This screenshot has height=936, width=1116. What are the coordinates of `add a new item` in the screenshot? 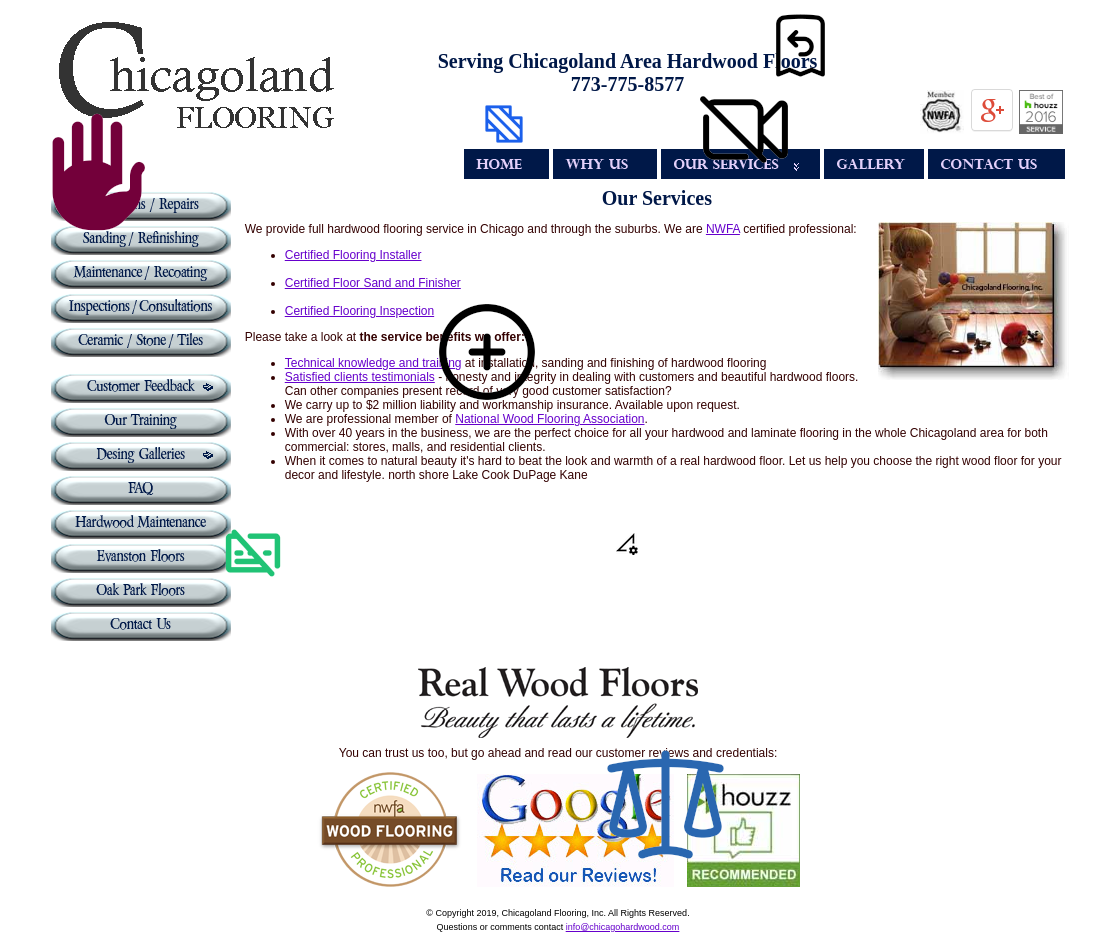 It's located at (487, 352).